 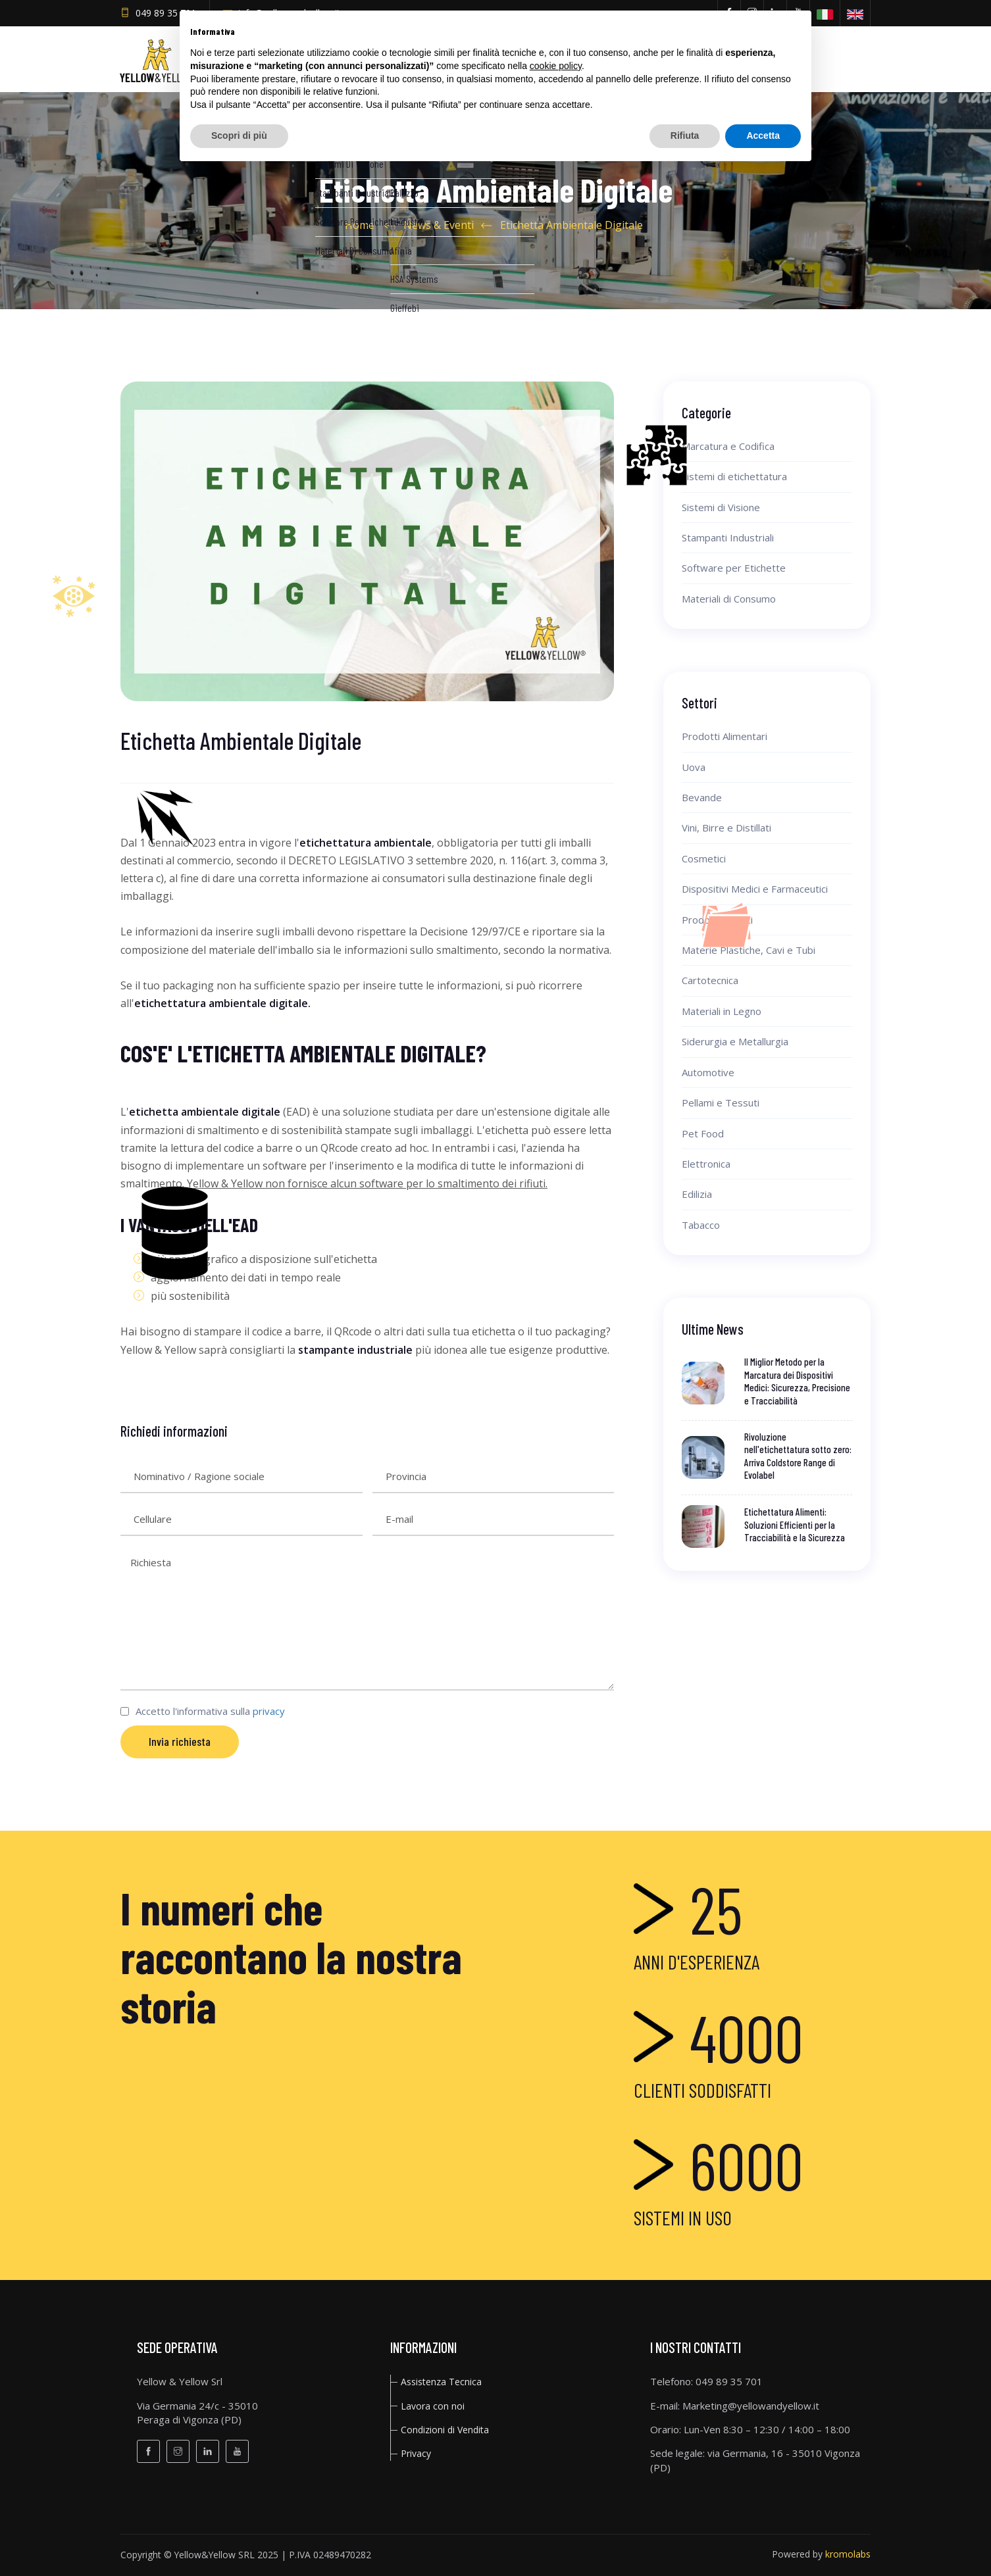 What do you see at coordinates (74, 596) in the screenshot?
I see `view frost or ice-related content` at bounding box center [74, 596].